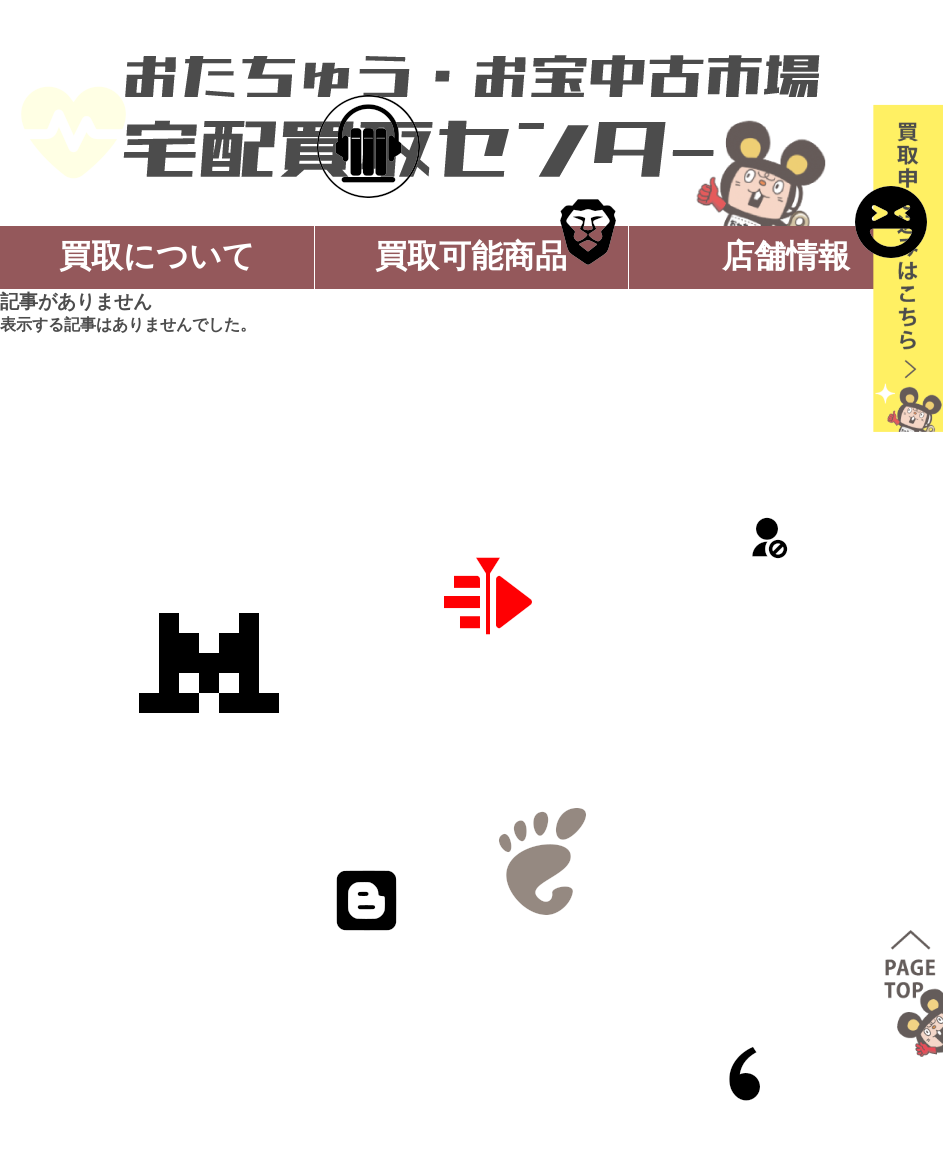 The image size is (943, 1165). I want to click on insert a block quote or citation, so click(745, 1075).